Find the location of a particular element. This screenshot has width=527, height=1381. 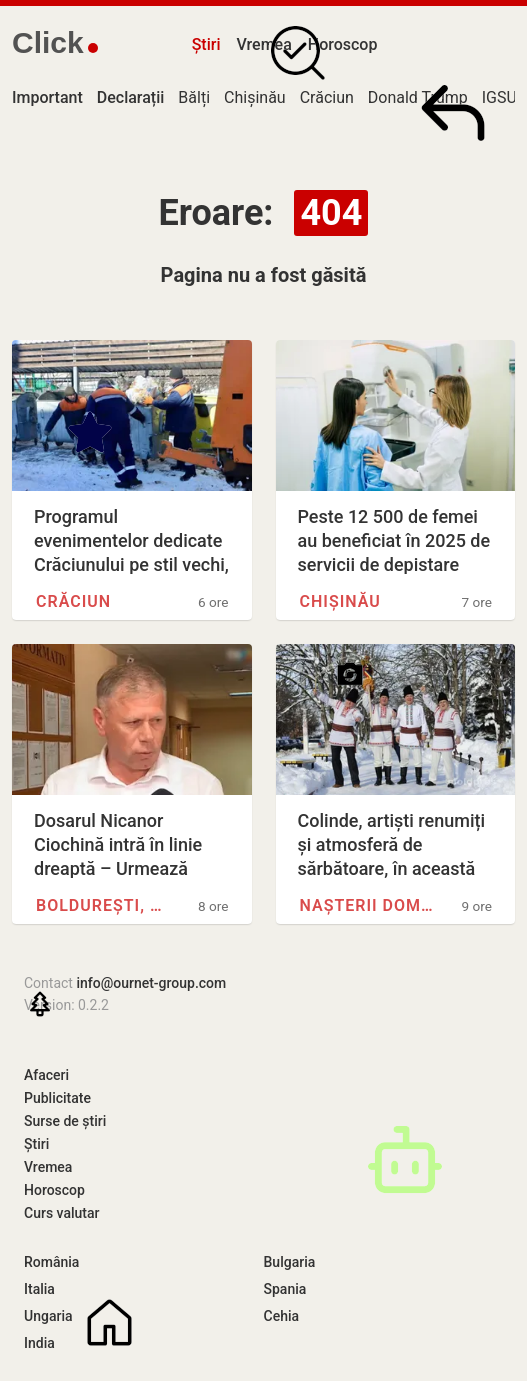

indicates a favorited or starred item is located at coordinates (90, 434).